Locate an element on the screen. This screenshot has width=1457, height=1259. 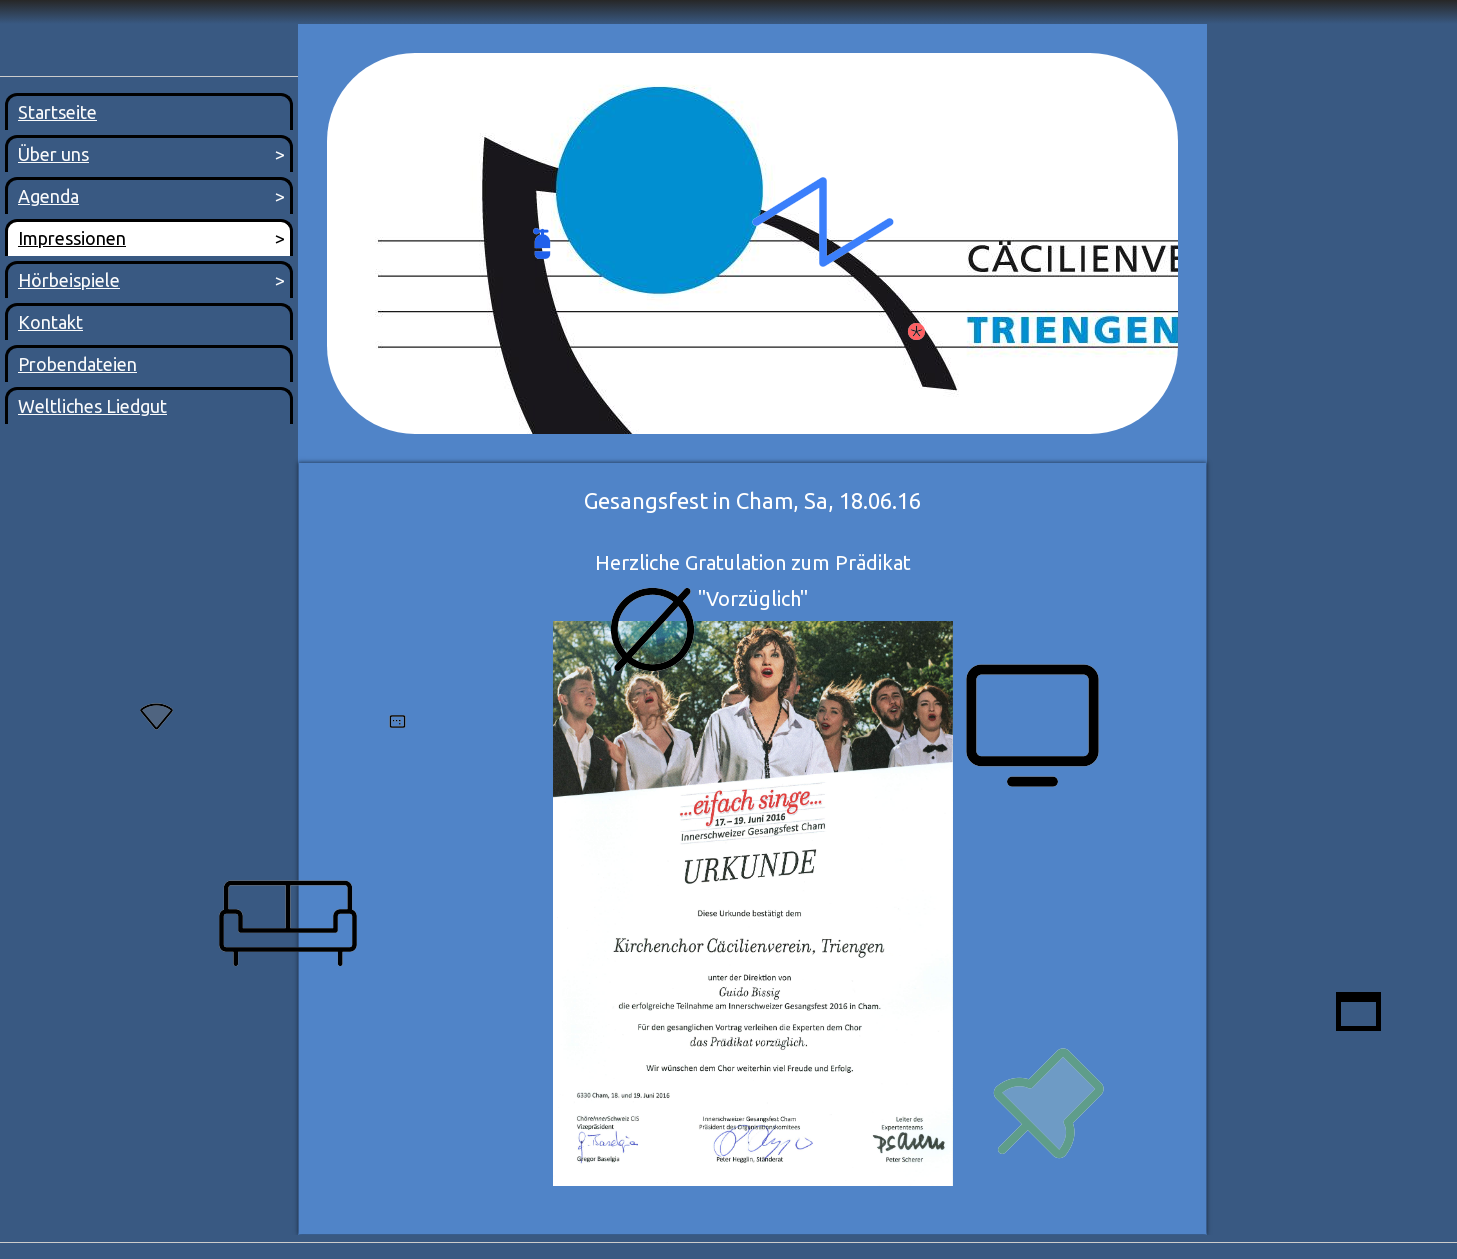
browse furniture or home decor items is located at coordinates (288, 921).